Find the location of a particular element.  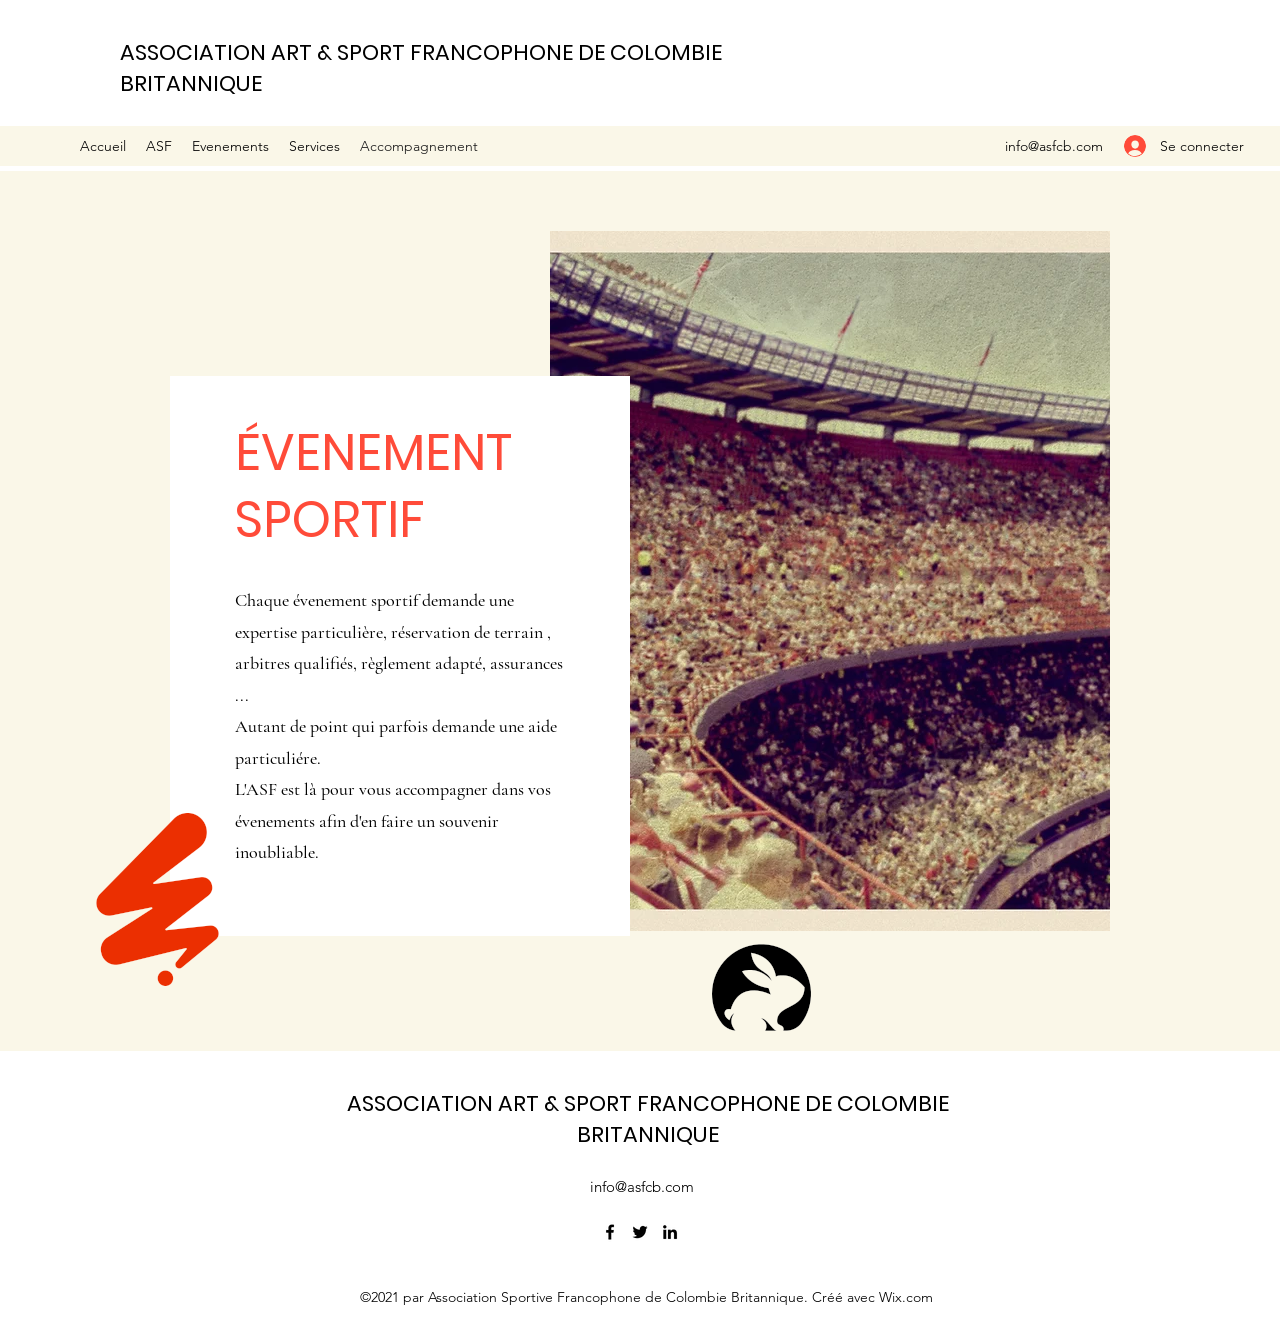

coderabbit logo - ai-powered code review platform is located at coordinates (761, 987).